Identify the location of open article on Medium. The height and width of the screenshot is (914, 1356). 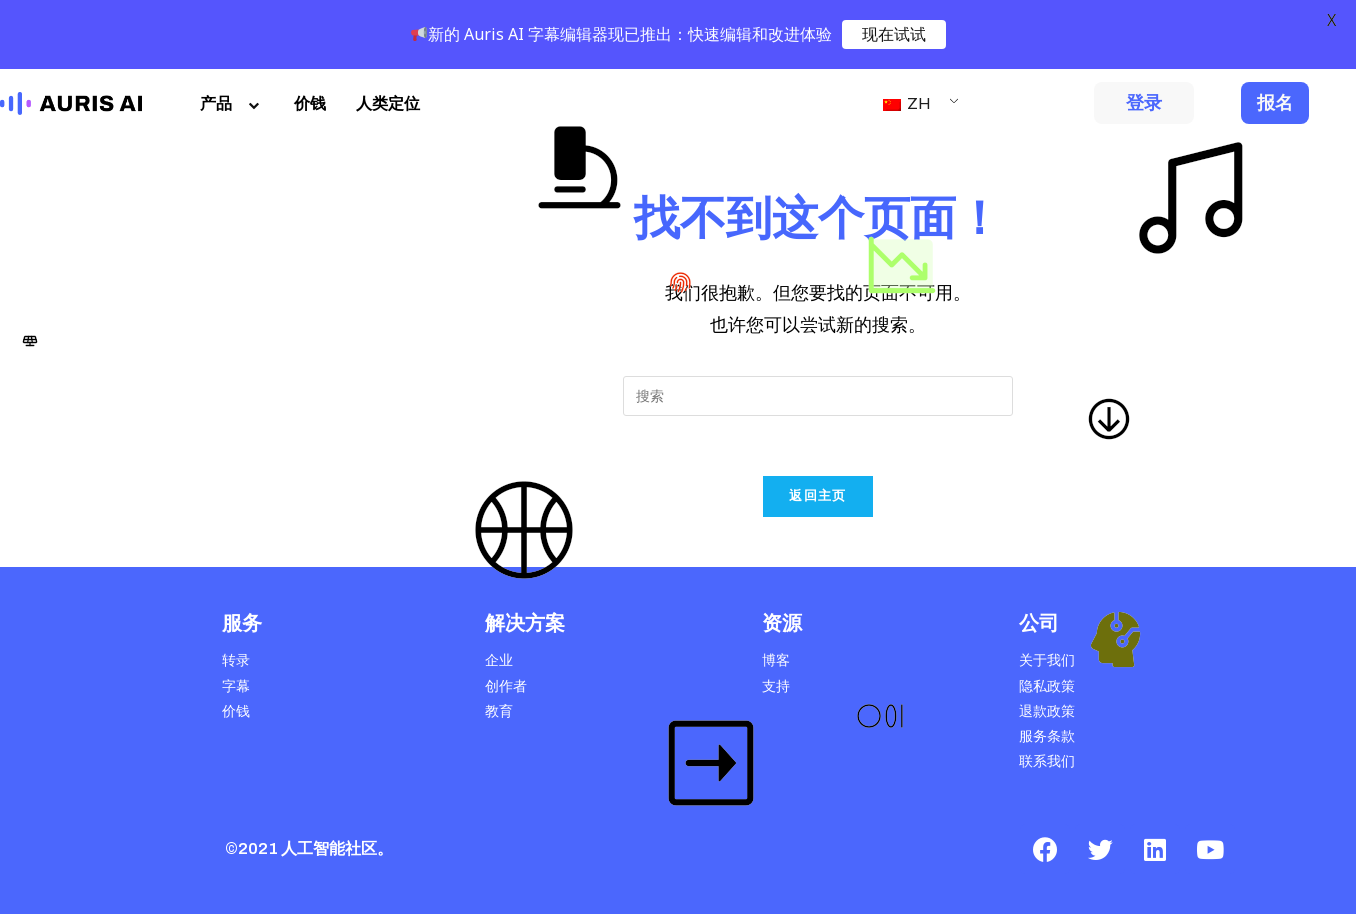
(880, 716).